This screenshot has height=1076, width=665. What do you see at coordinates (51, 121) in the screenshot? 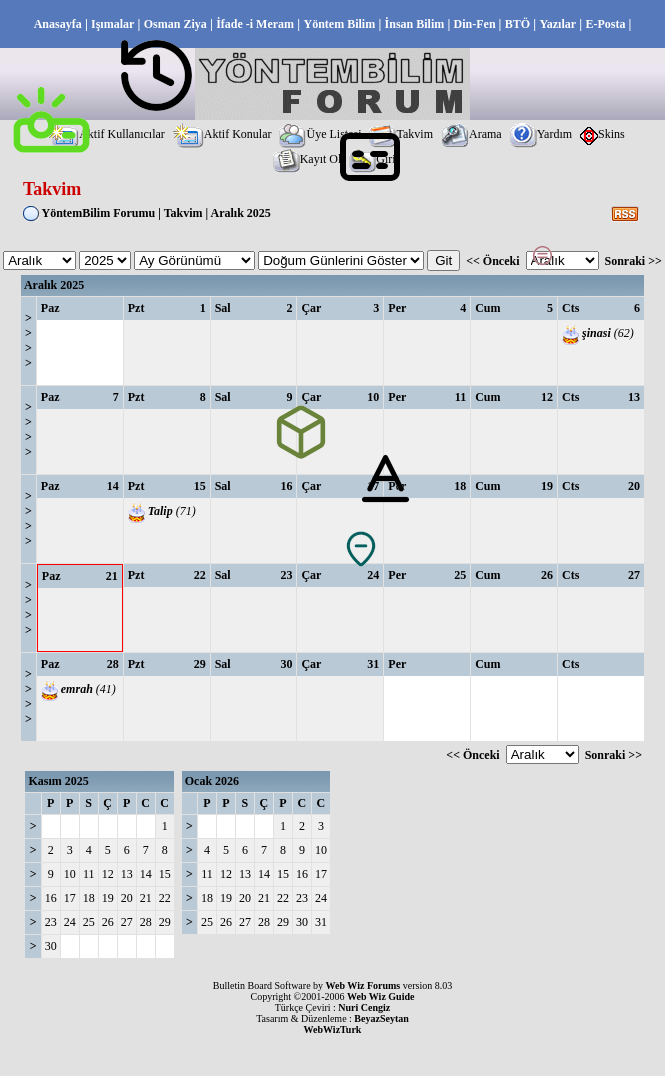
I see `connect to a projector or external display` at bounding box center [51, 121].